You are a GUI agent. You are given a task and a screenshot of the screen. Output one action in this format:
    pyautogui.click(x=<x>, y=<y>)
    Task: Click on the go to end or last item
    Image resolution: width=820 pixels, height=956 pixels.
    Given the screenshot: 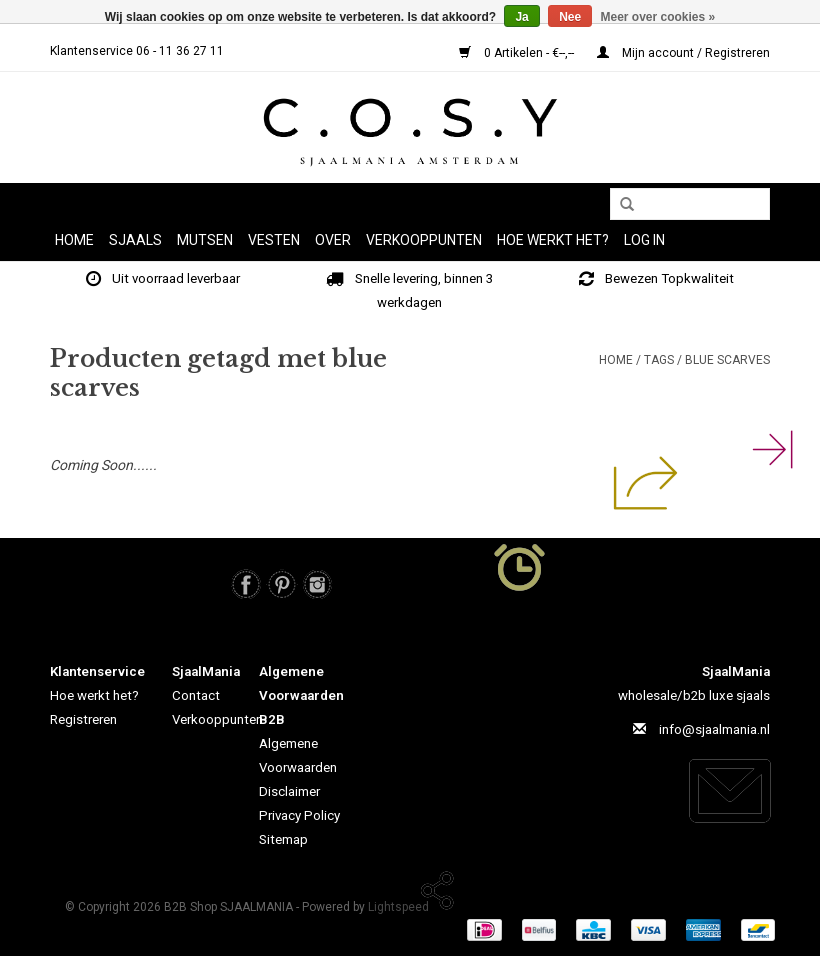 What is the action you would take?
    pyautogui.click(x=773, y=449)
    